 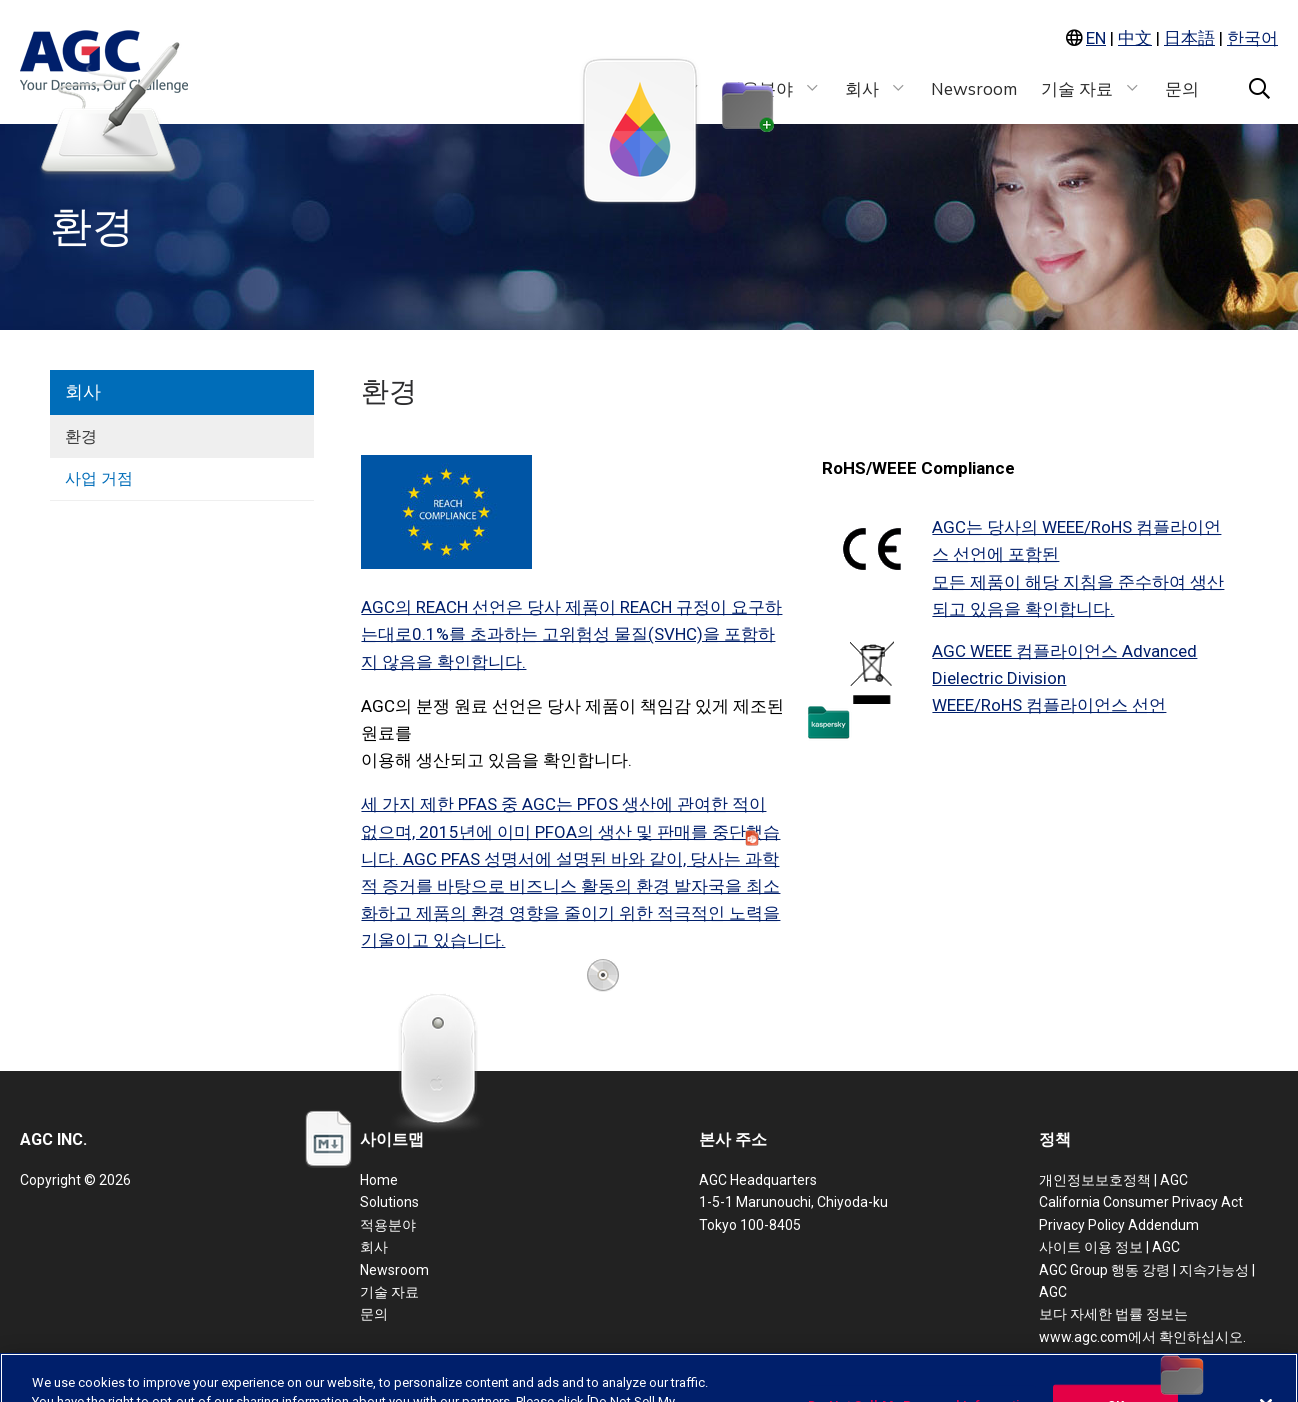 I want to click on folder ready to accept dragged files, so click(x=1182, y=1375).